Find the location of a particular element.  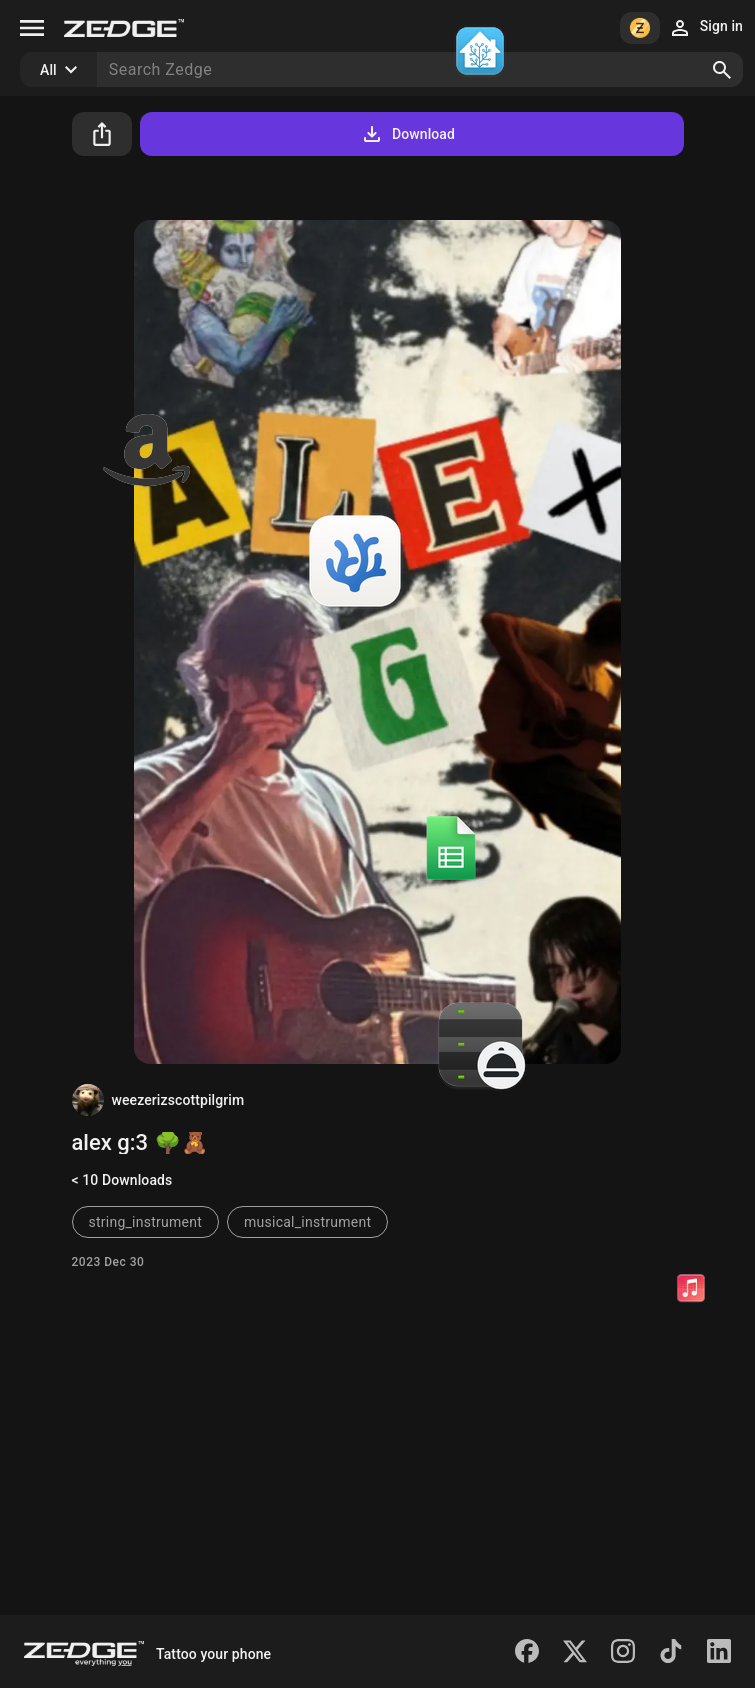

open the music player app is located at coordinates (691, 1288).